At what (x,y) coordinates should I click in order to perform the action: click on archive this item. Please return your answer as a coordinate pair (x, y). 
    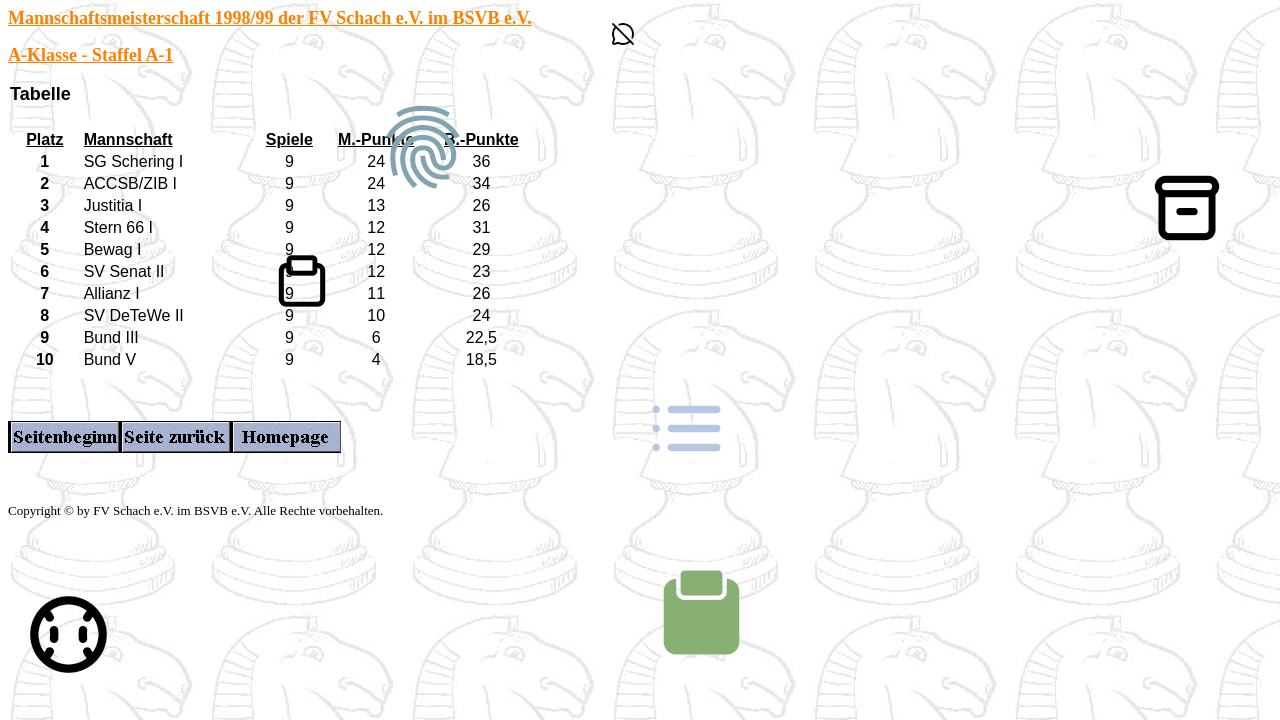
    Looking at the image, I should click on (1187, 208).